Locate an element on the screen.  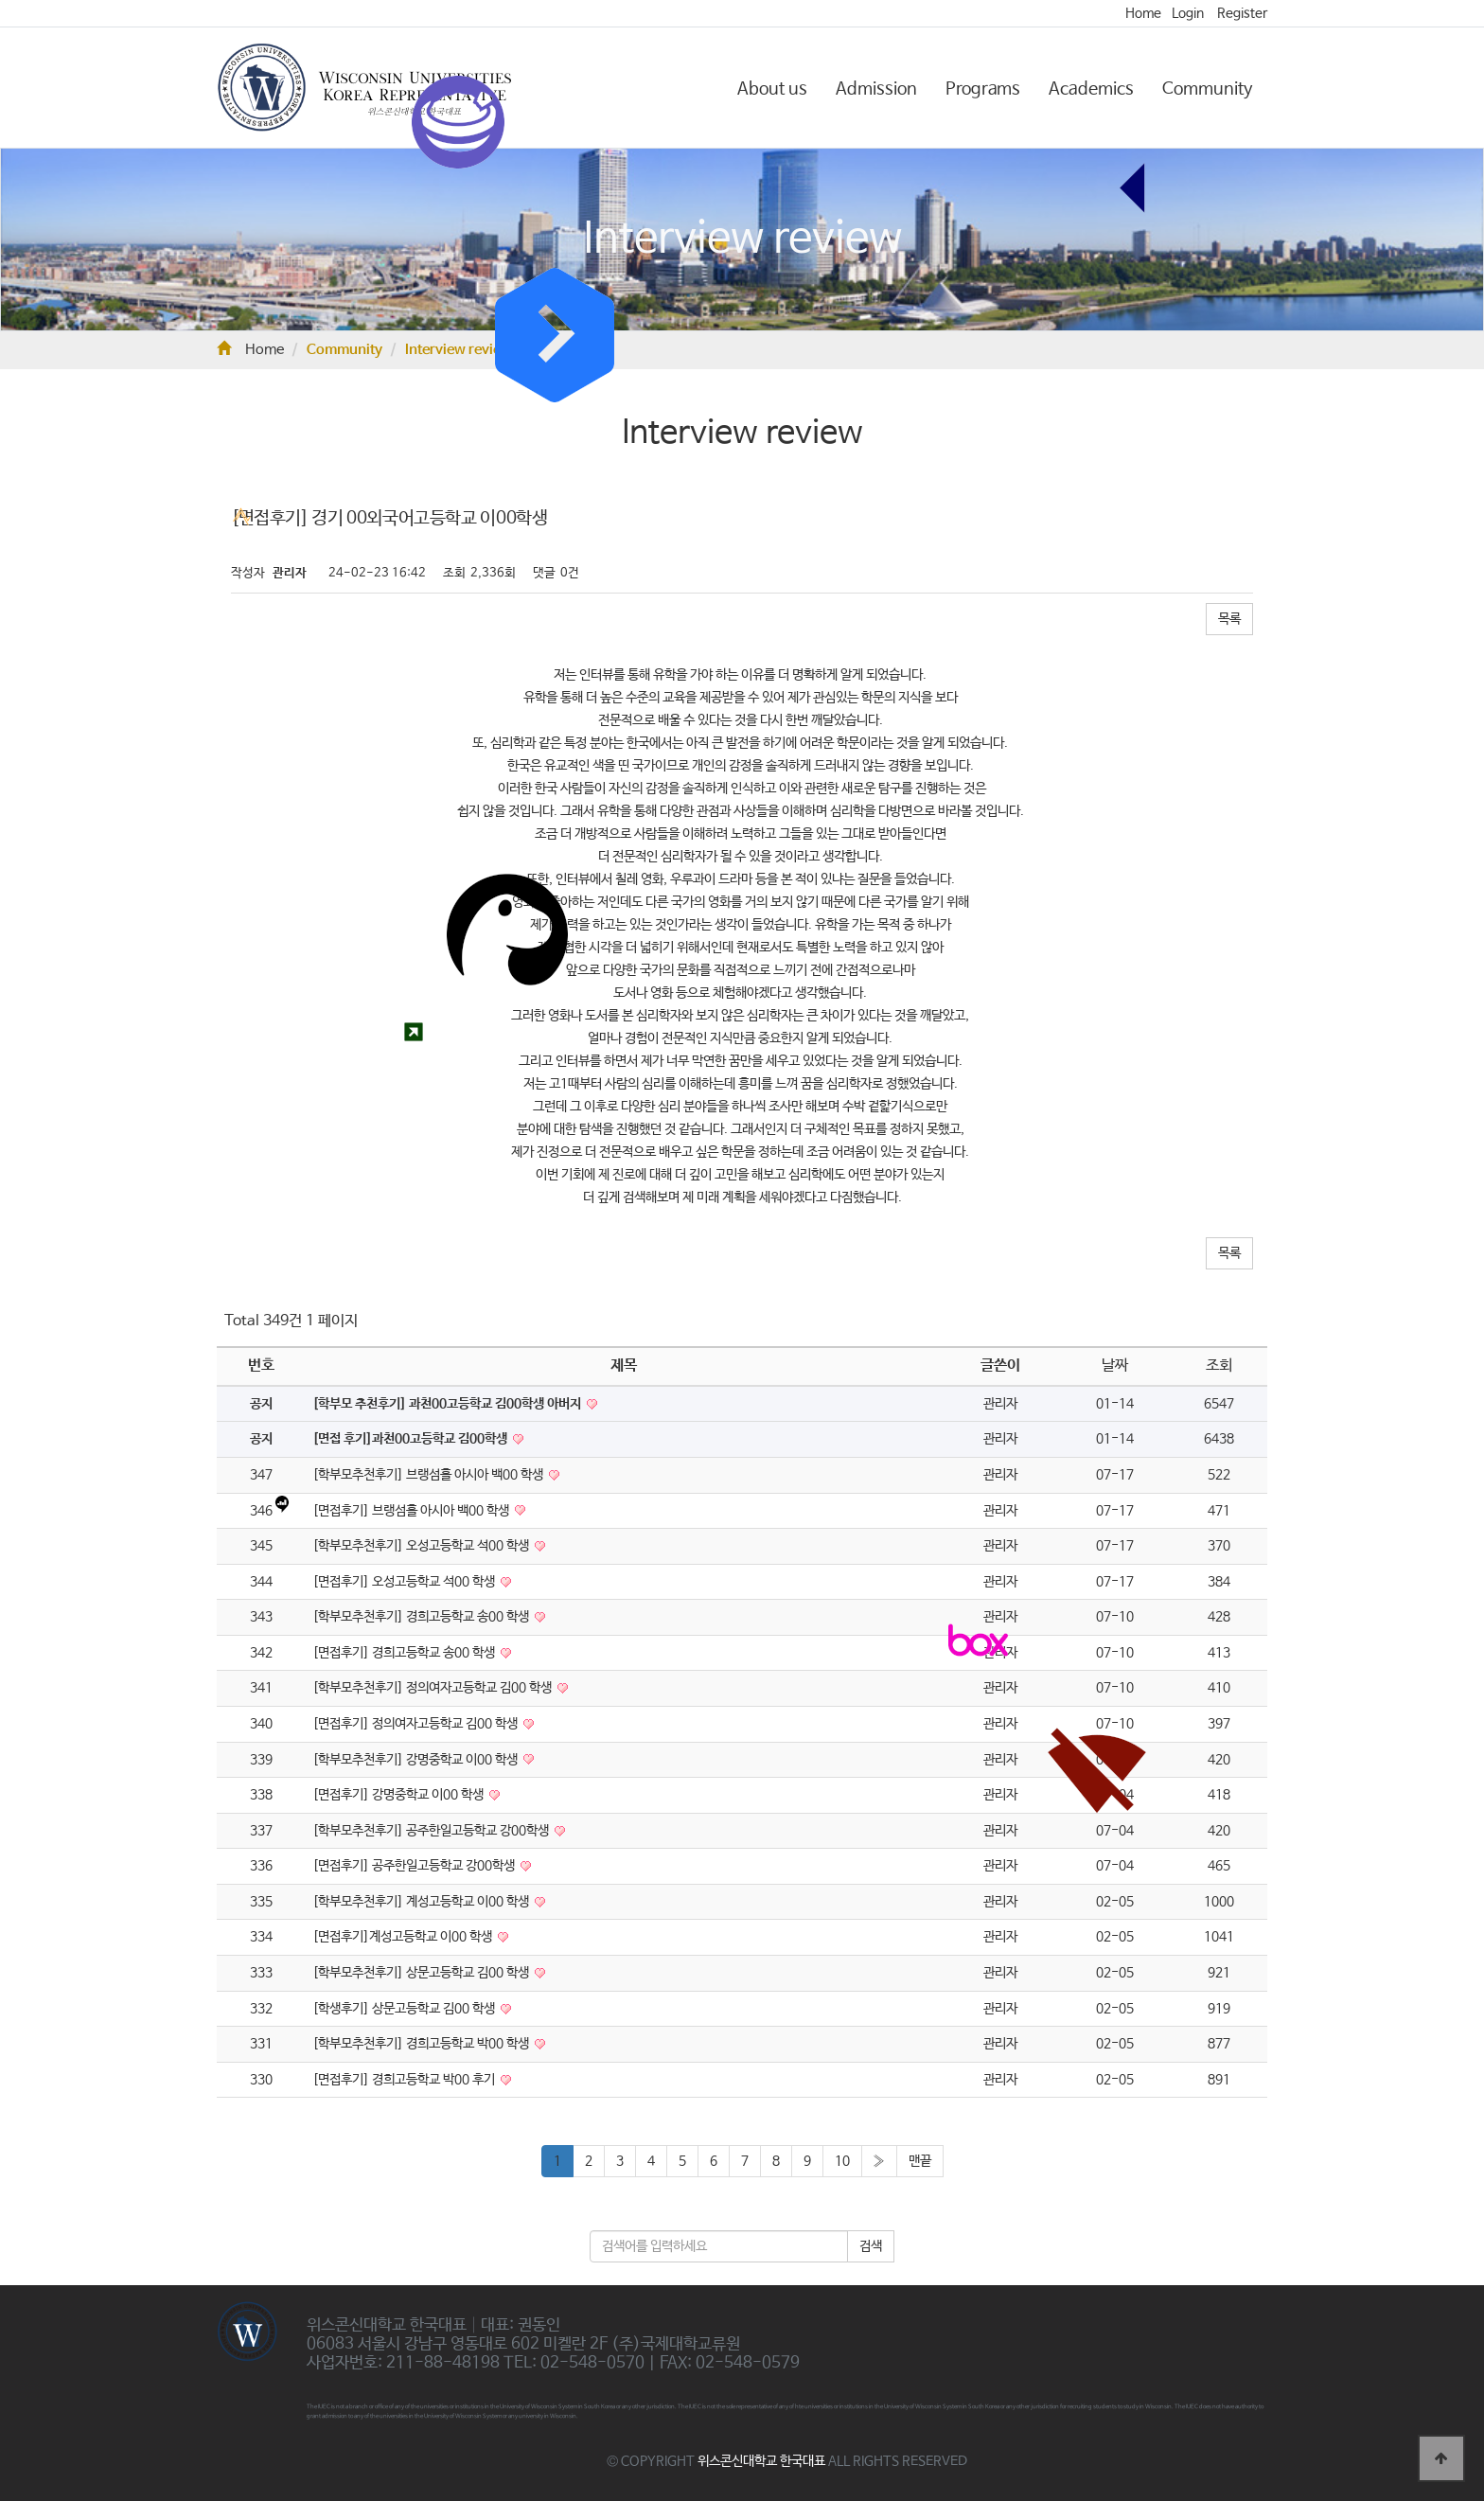
open Box cloud storage app is located at coordinates (978, 1640).